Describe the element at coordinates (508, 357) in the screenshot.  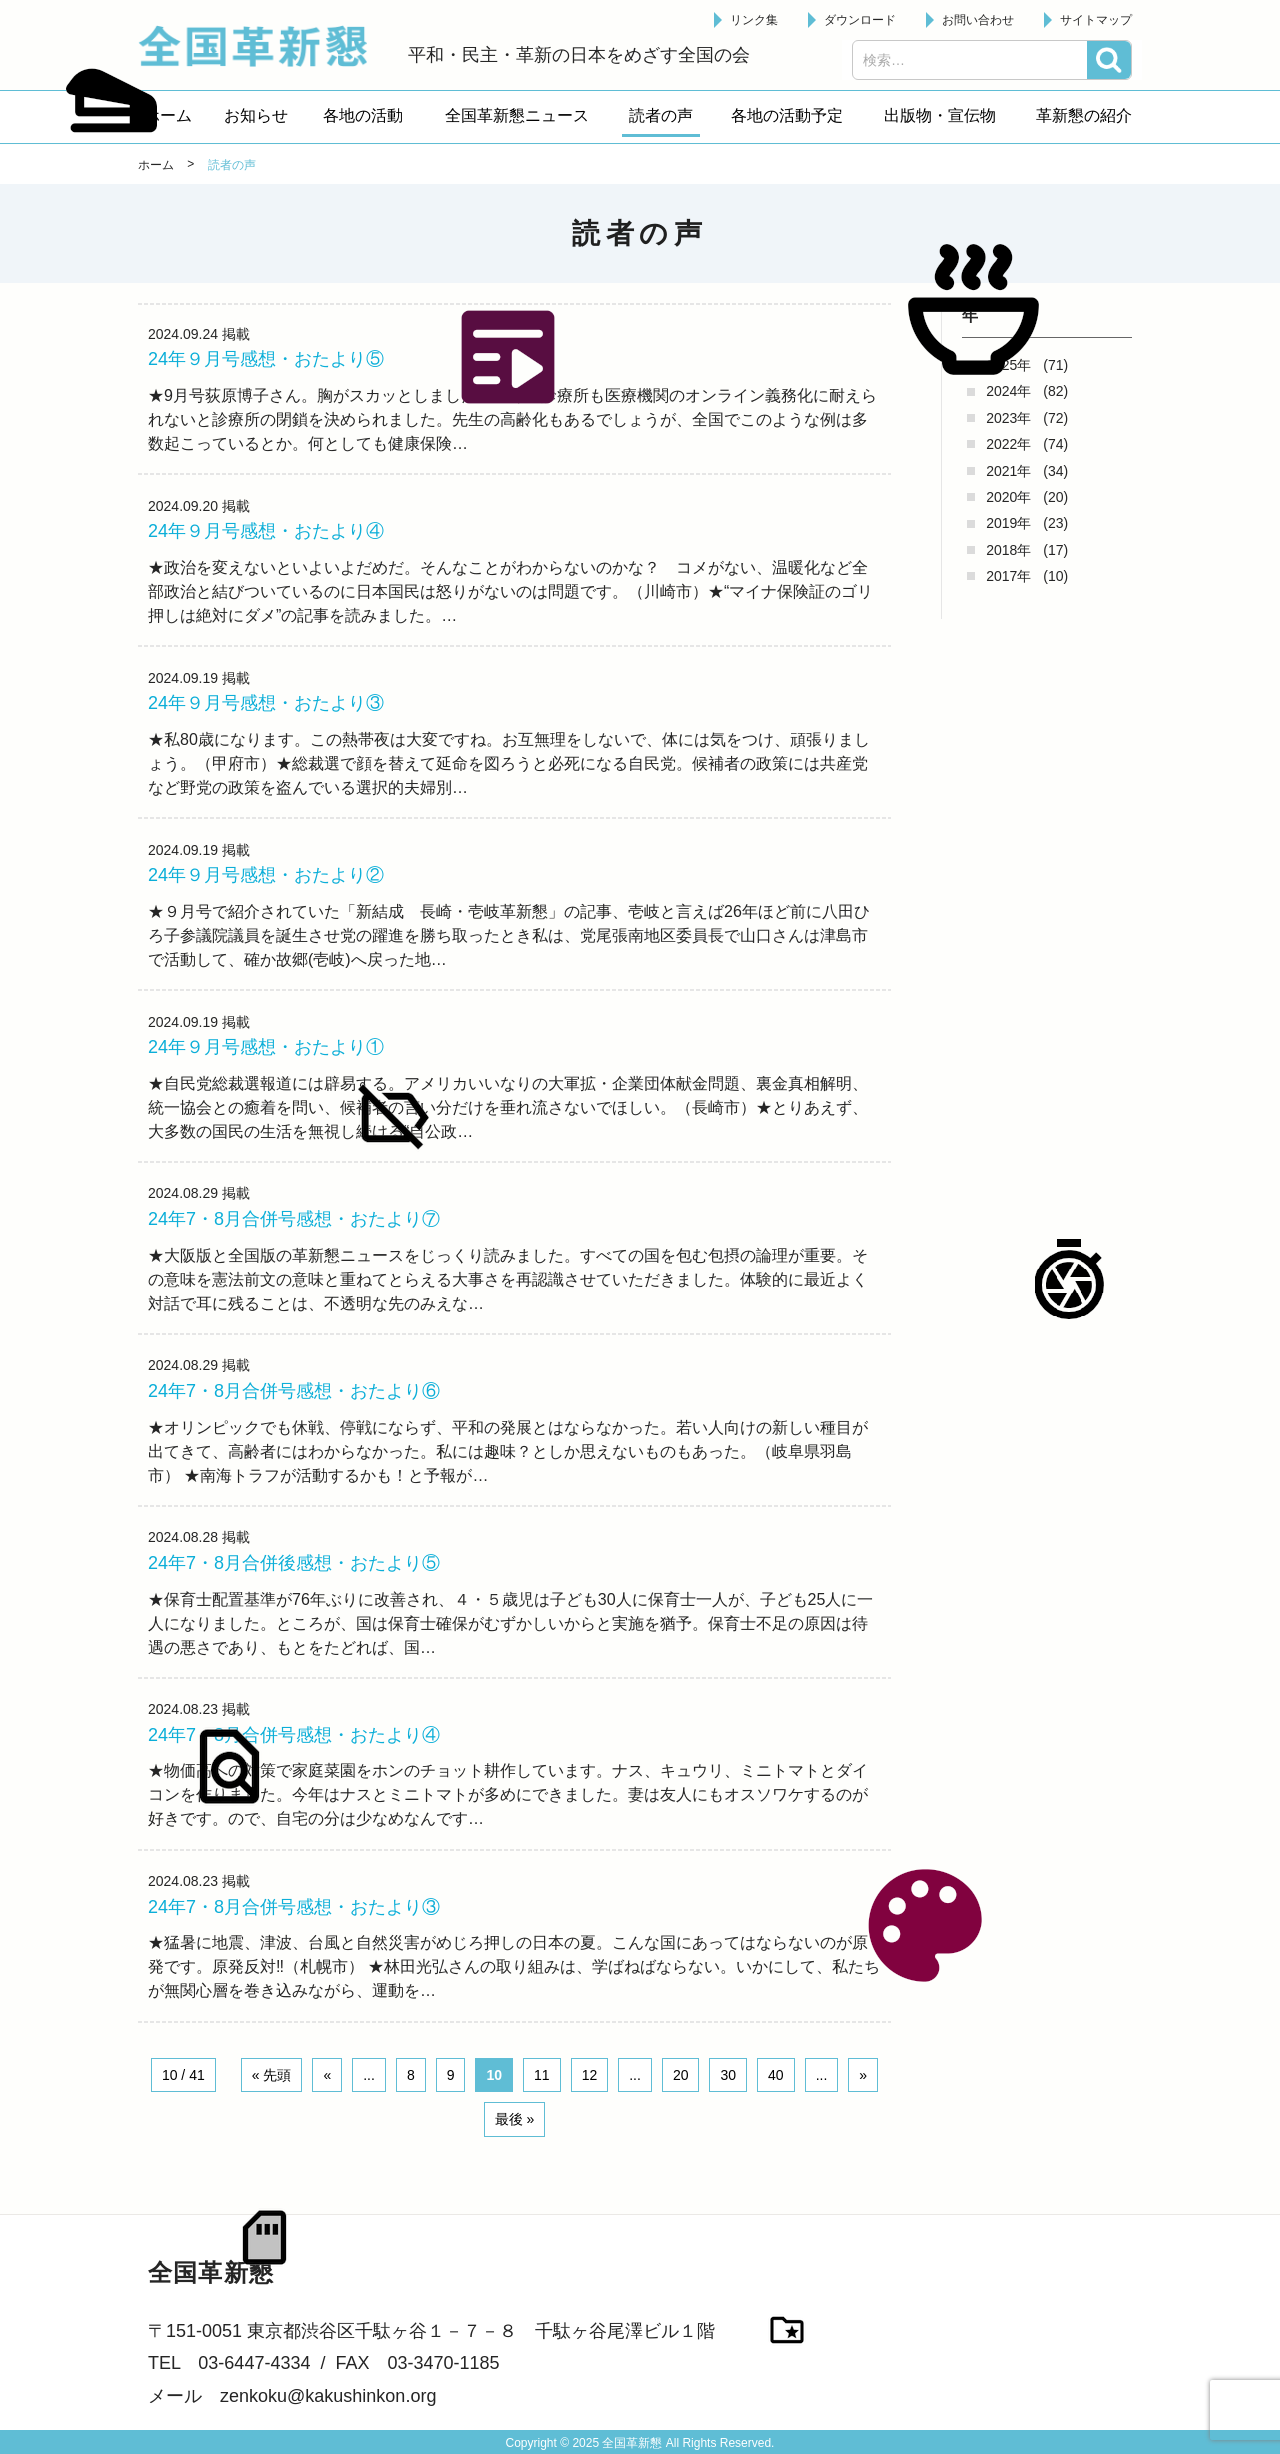
I see `view media queue or playlist` at that location.